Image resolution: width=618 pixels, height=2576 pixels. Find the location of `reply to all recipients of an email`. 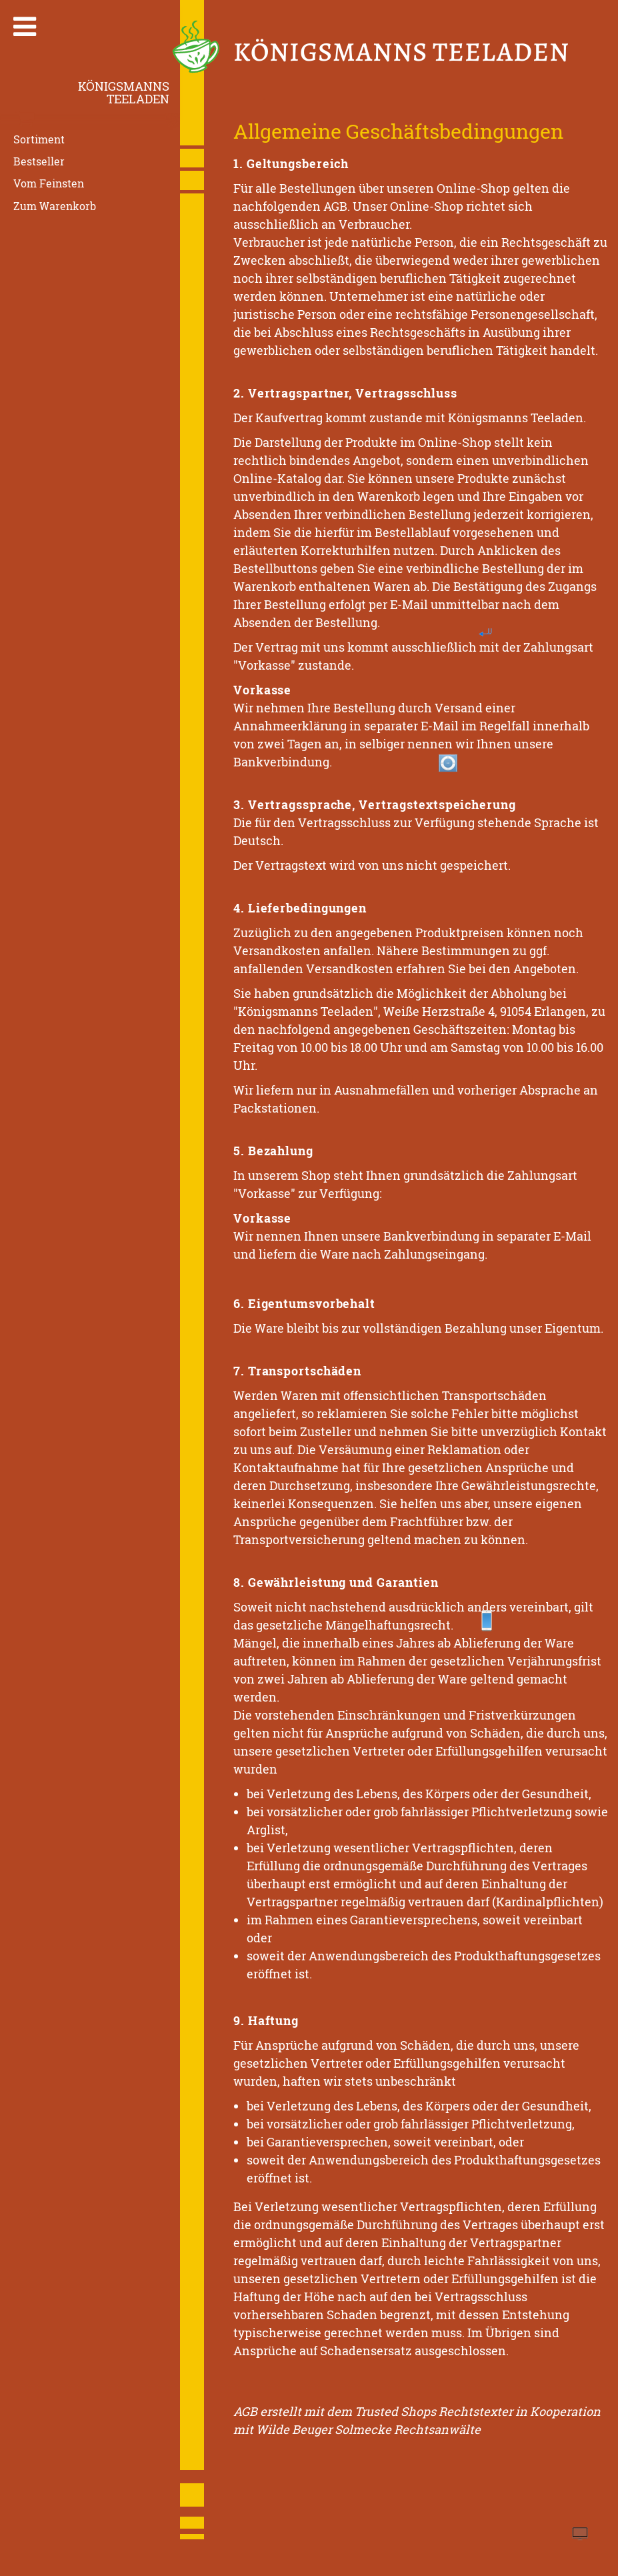

reply to all recipients of an email is located at coordinates (485, 631).